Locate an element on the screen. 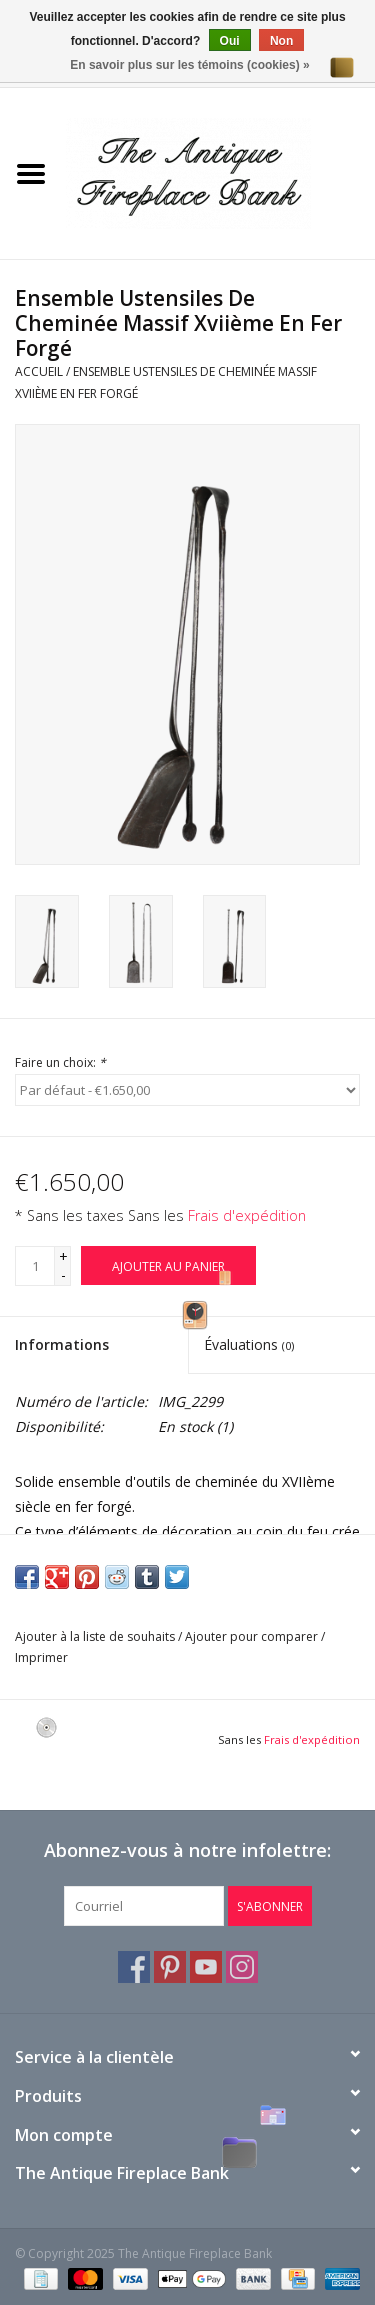 Image resolution: width=375 pixels, height=2305 pixels. access your desktop folder is located at coordinates (342, 67).